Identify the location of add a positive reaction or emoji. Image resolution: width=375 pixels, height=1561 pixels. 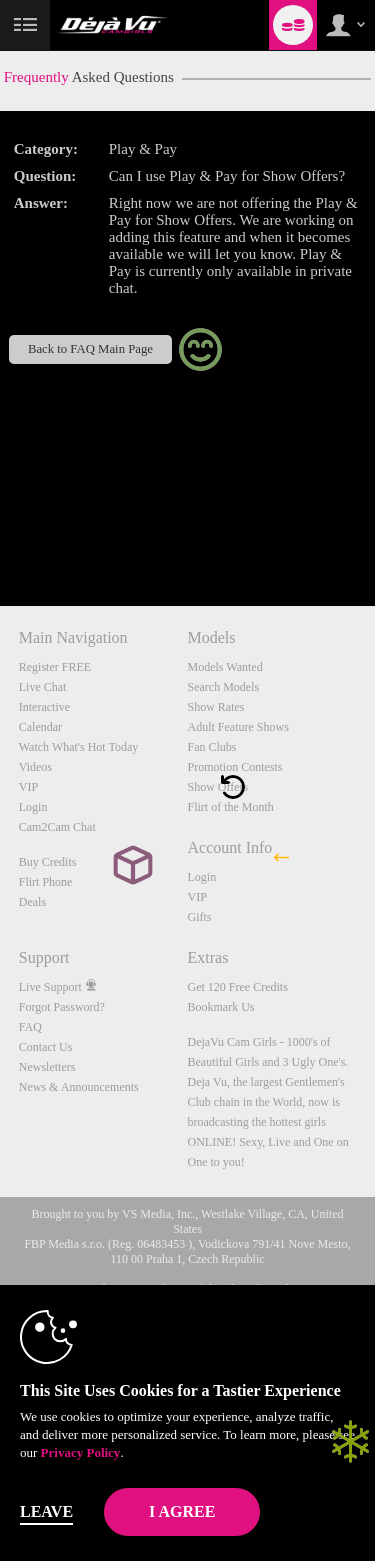
(200, 349).